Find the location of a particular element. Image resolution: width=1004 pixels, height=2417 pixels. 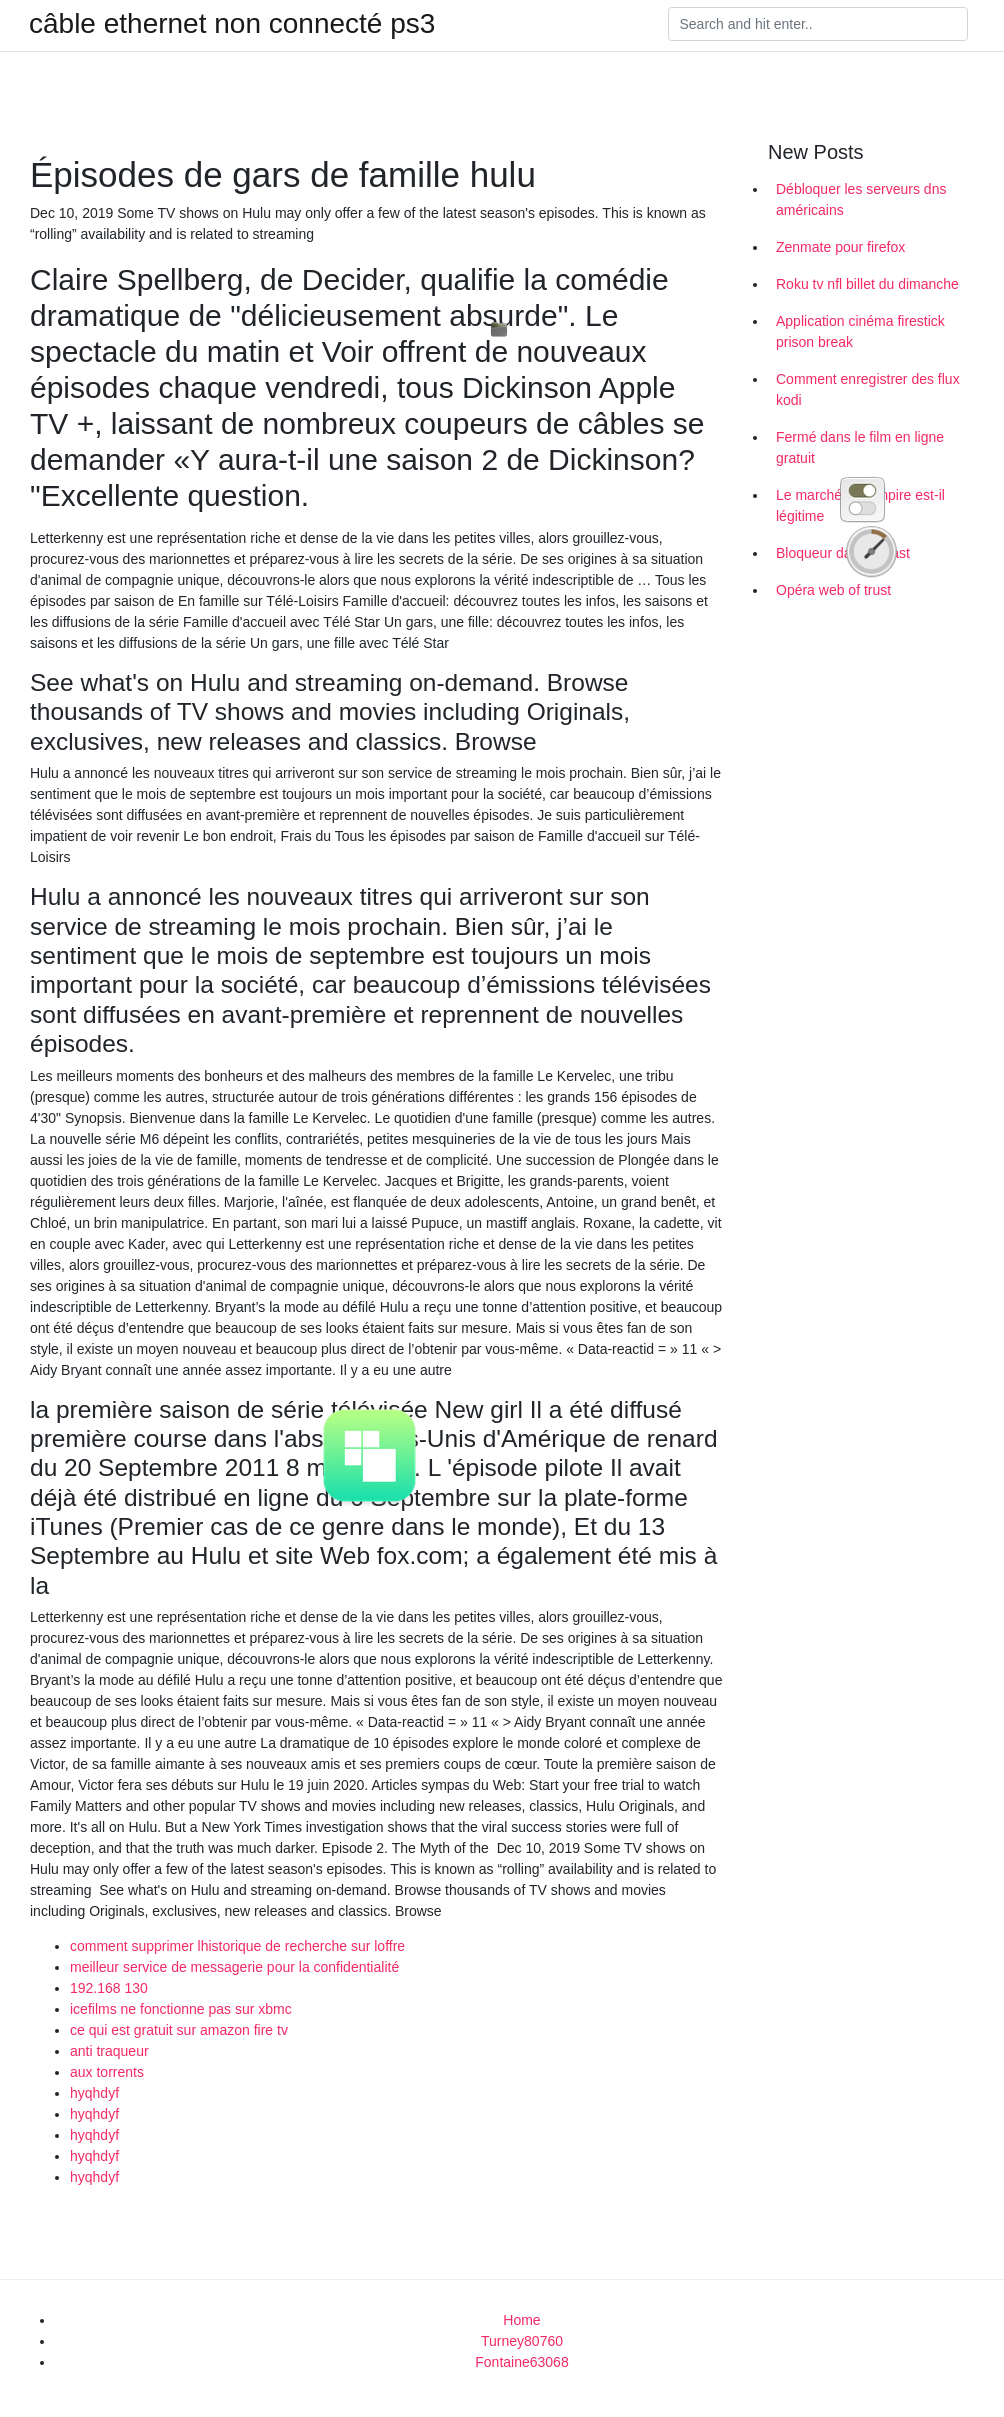

open window tiling and arrangement controls is located at coordinates (369, 1455).